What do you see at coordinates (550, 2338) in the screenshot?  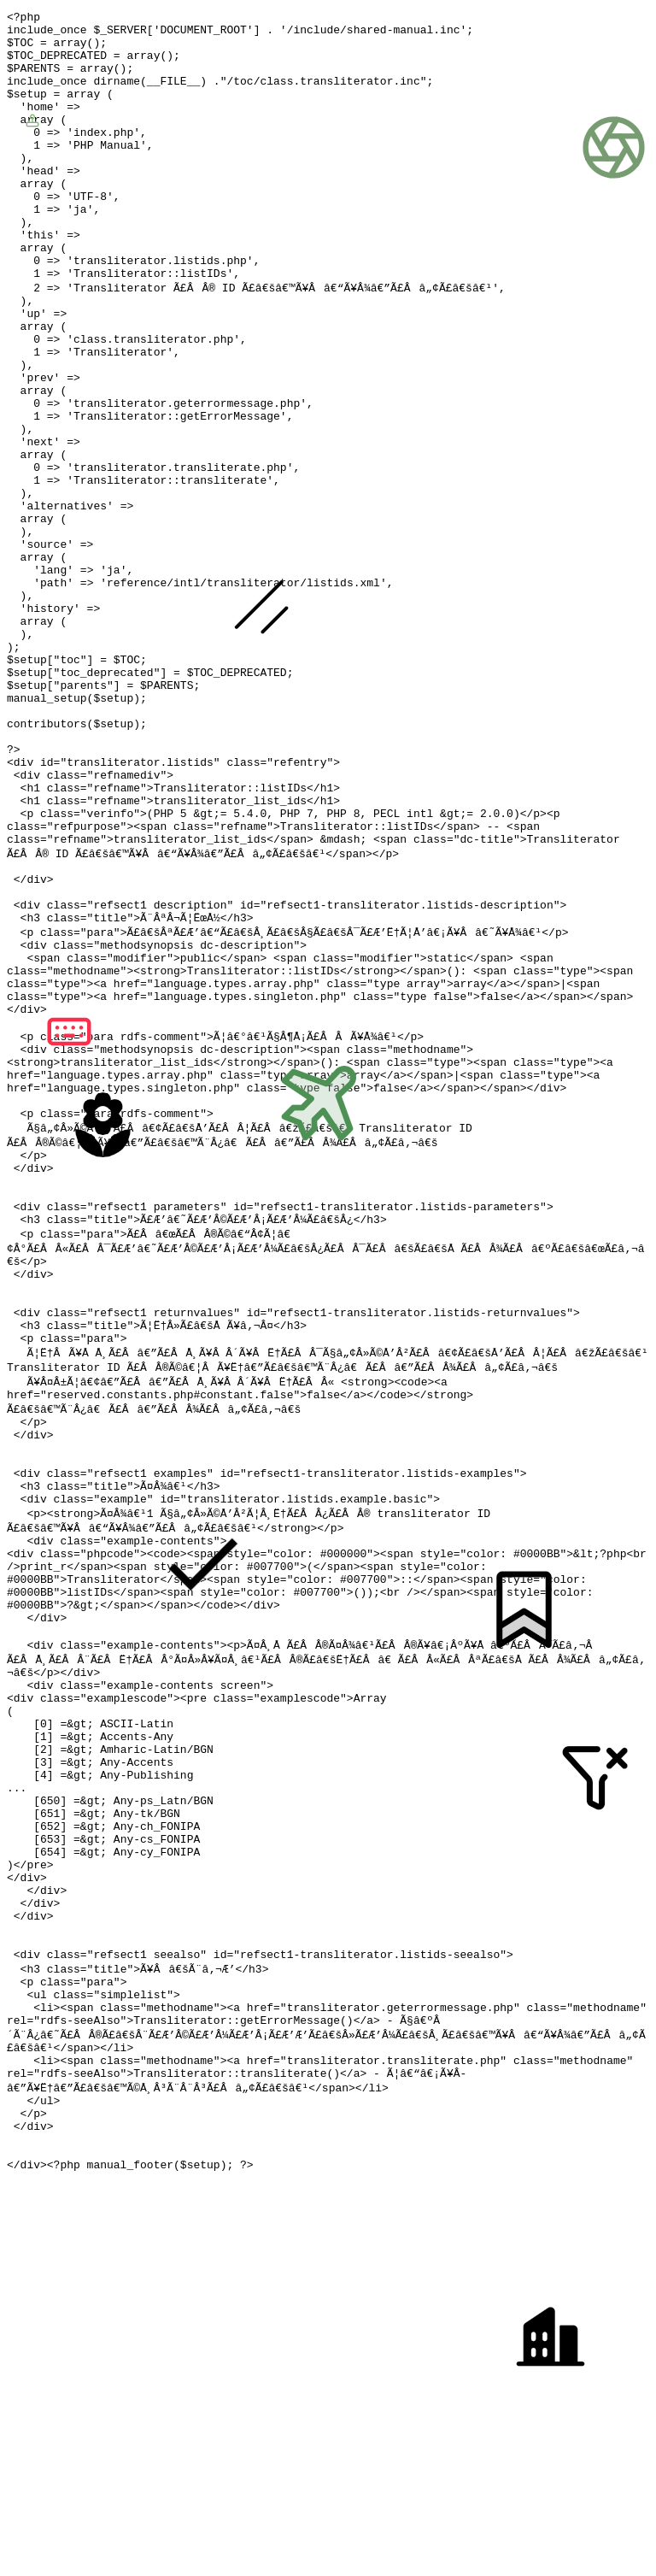 I see `view properties or real estate listings` at bounding box center [550, 2338].